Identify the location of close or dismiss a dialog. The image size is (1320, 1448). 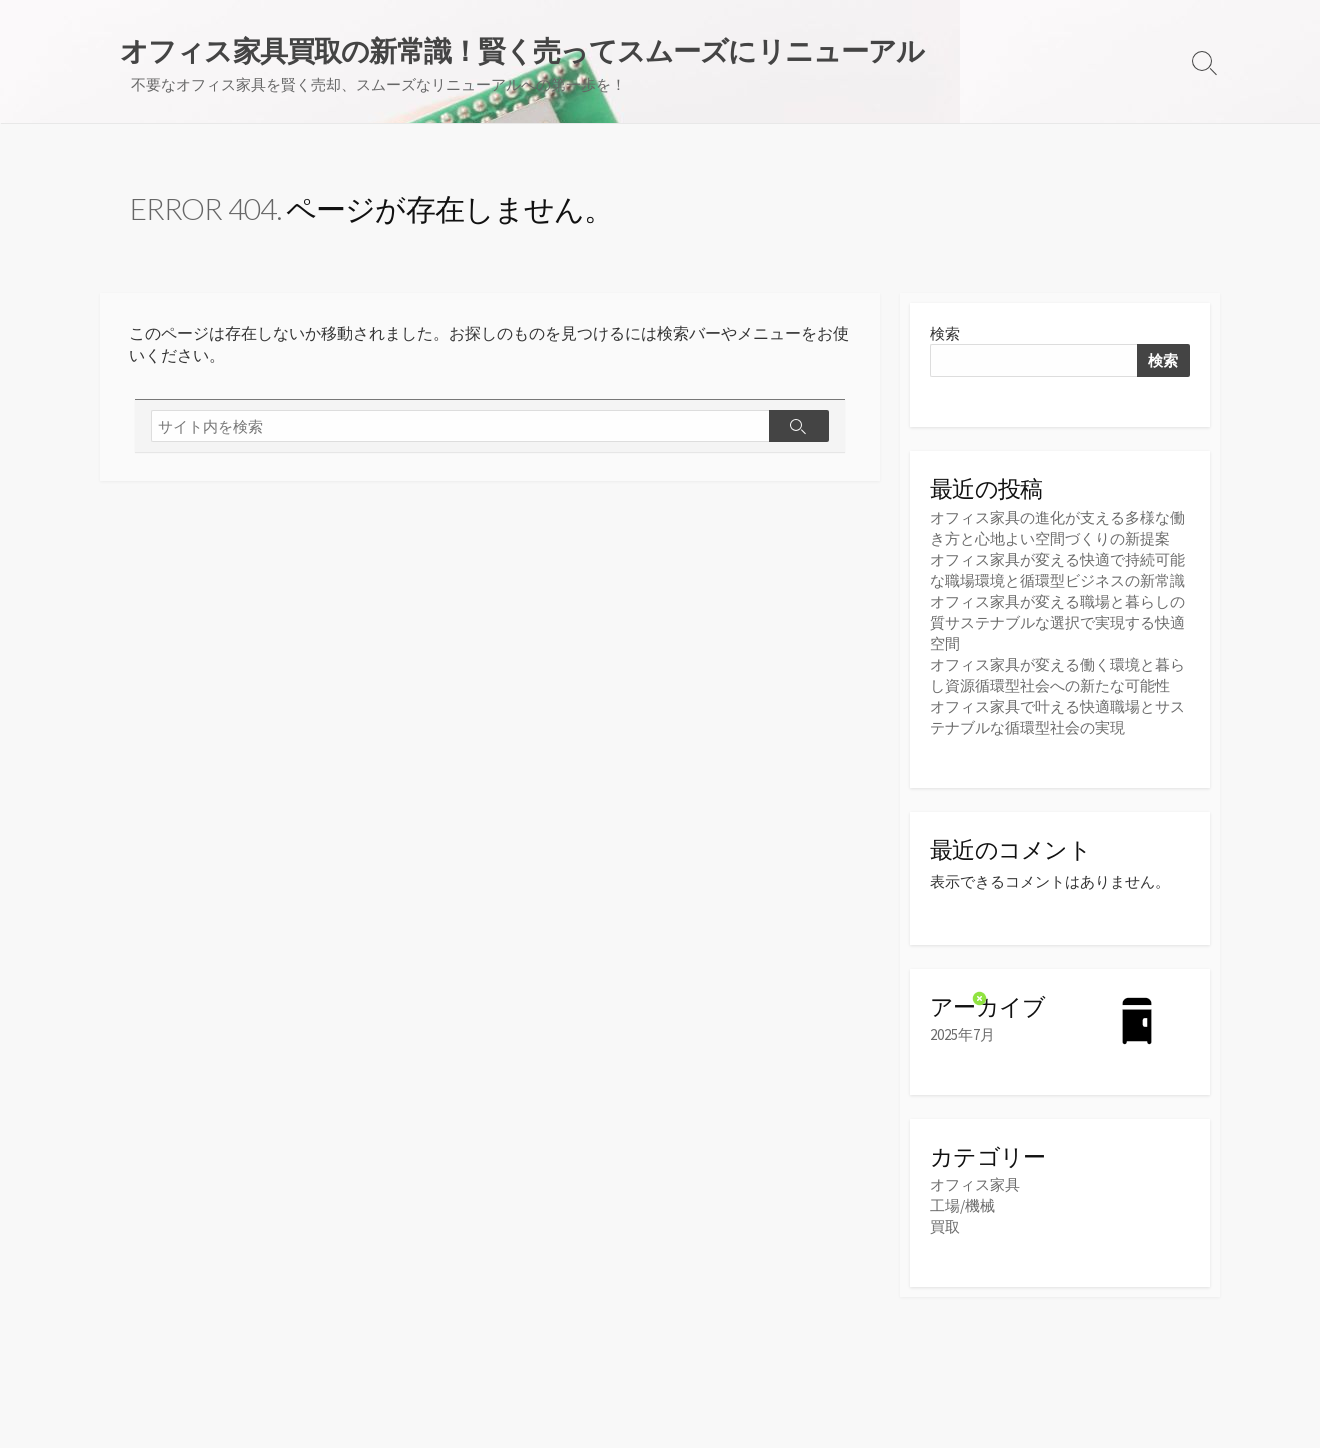
(979, 998).